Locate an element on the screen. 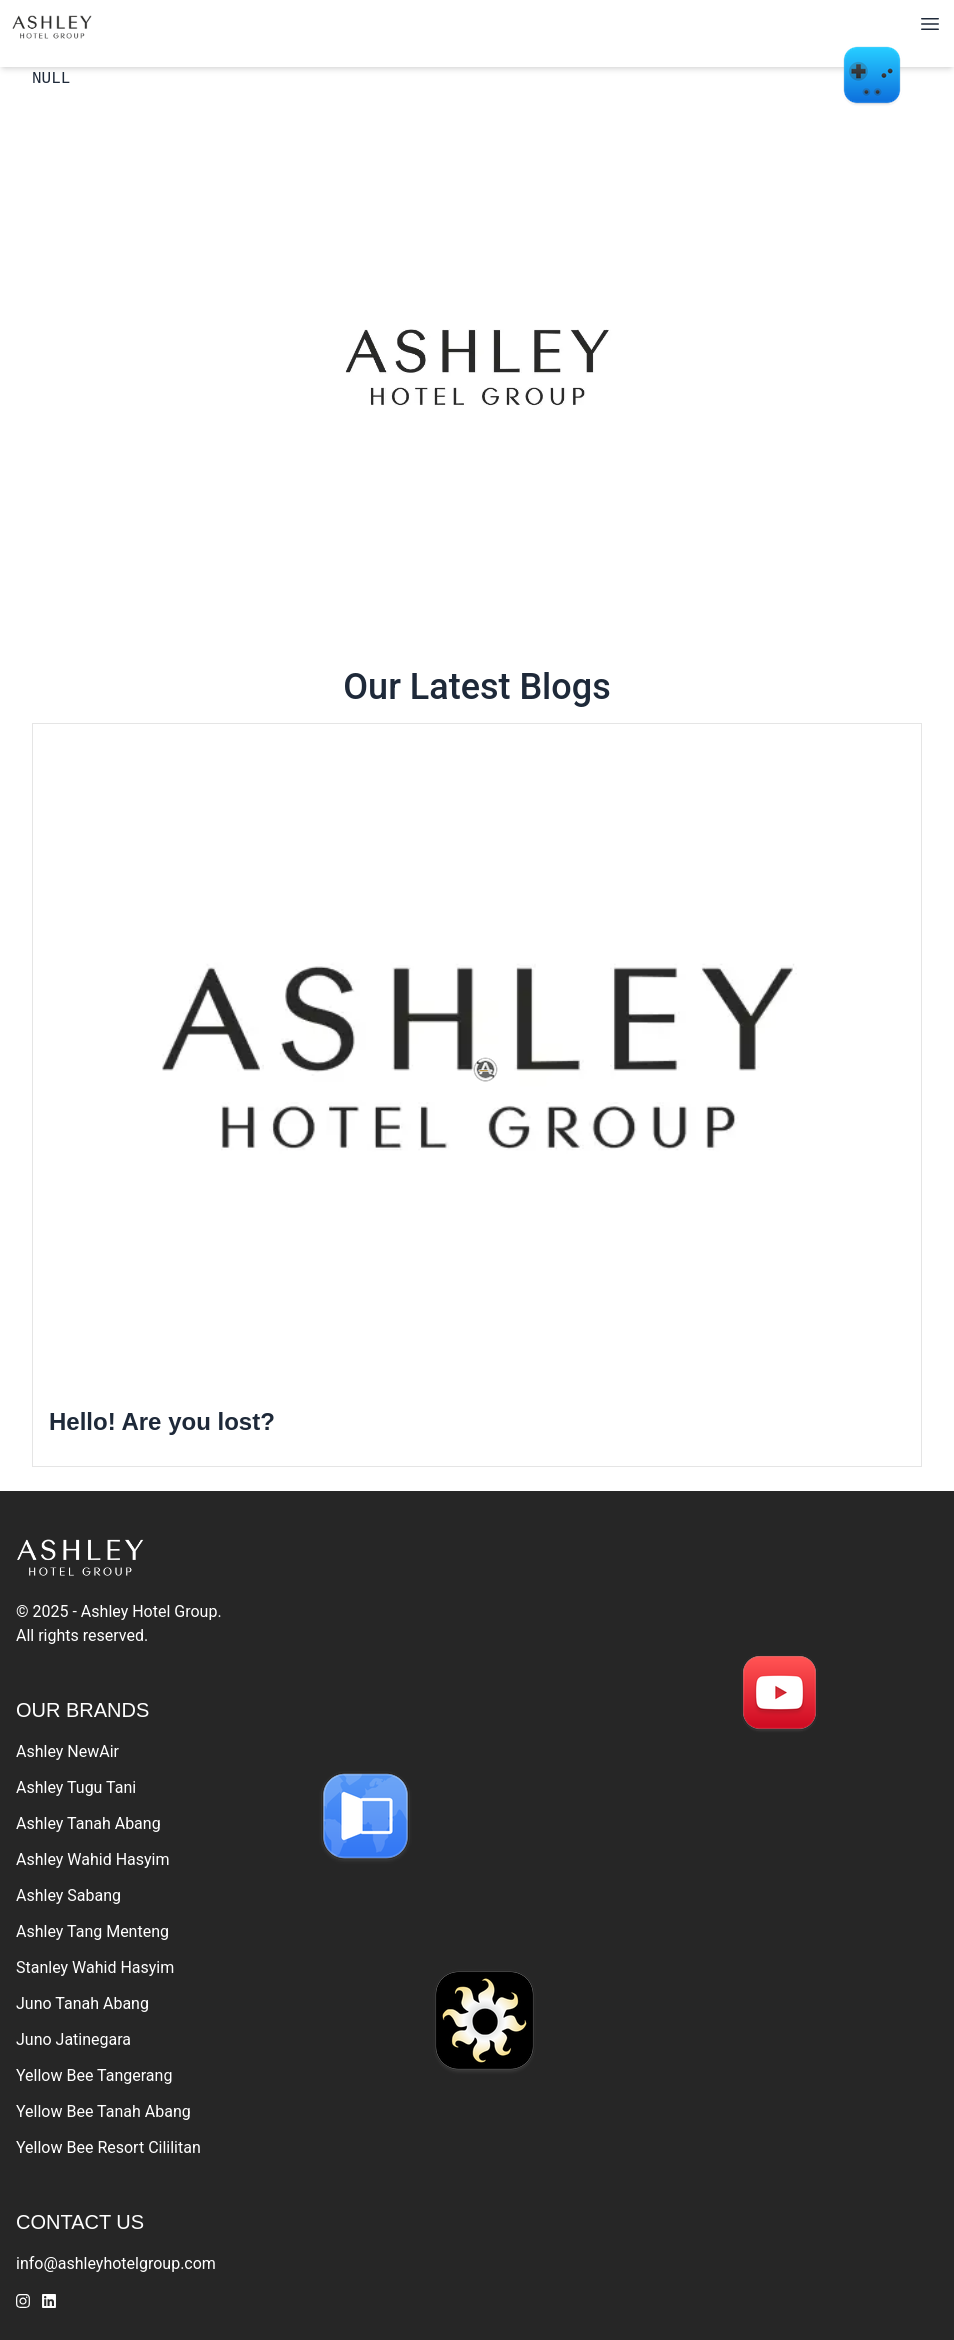  check for available software updates is located at coordinates (485, 1069).